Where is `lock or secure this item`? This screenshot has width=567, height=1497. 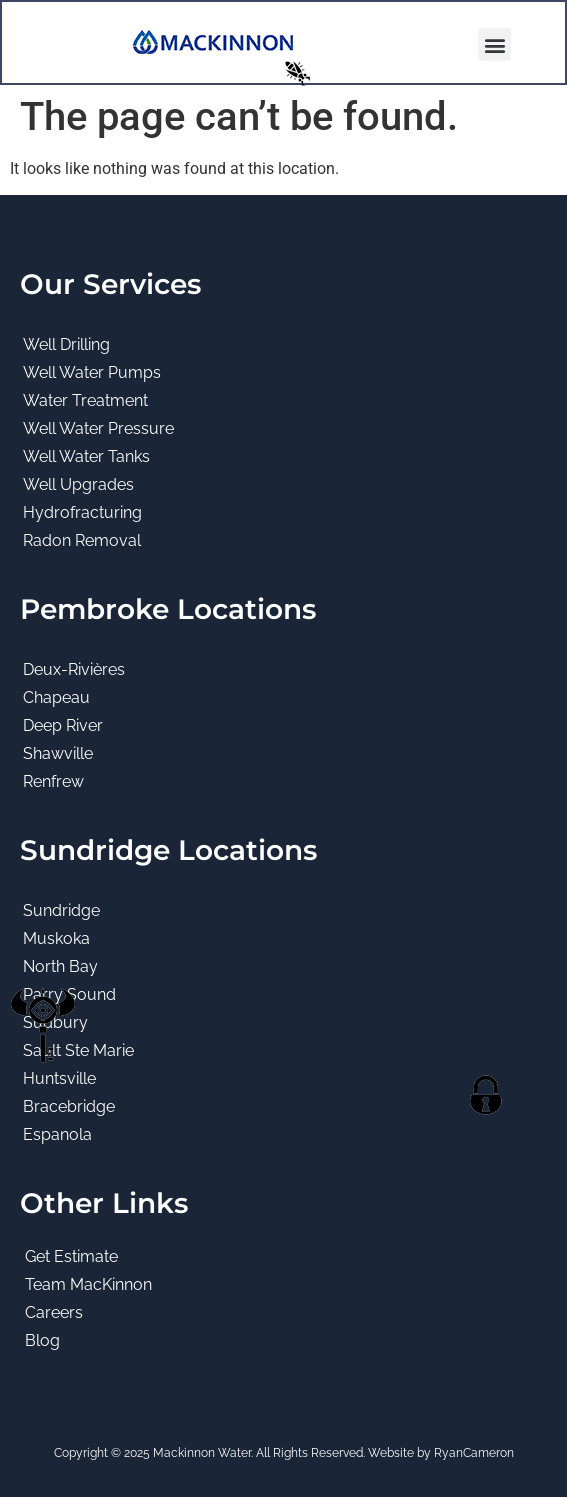 lock or secure this item is located at coordinates (486, 1095).